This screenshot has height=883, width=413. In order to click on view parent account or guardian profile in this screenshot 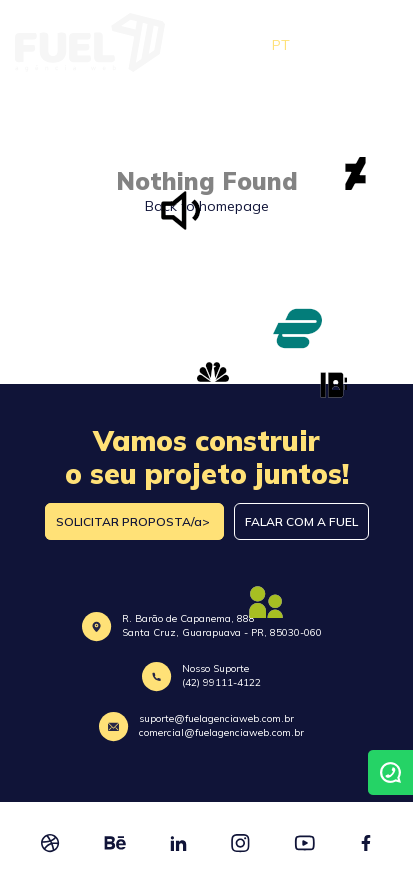, I will do `click(266, 603)`.